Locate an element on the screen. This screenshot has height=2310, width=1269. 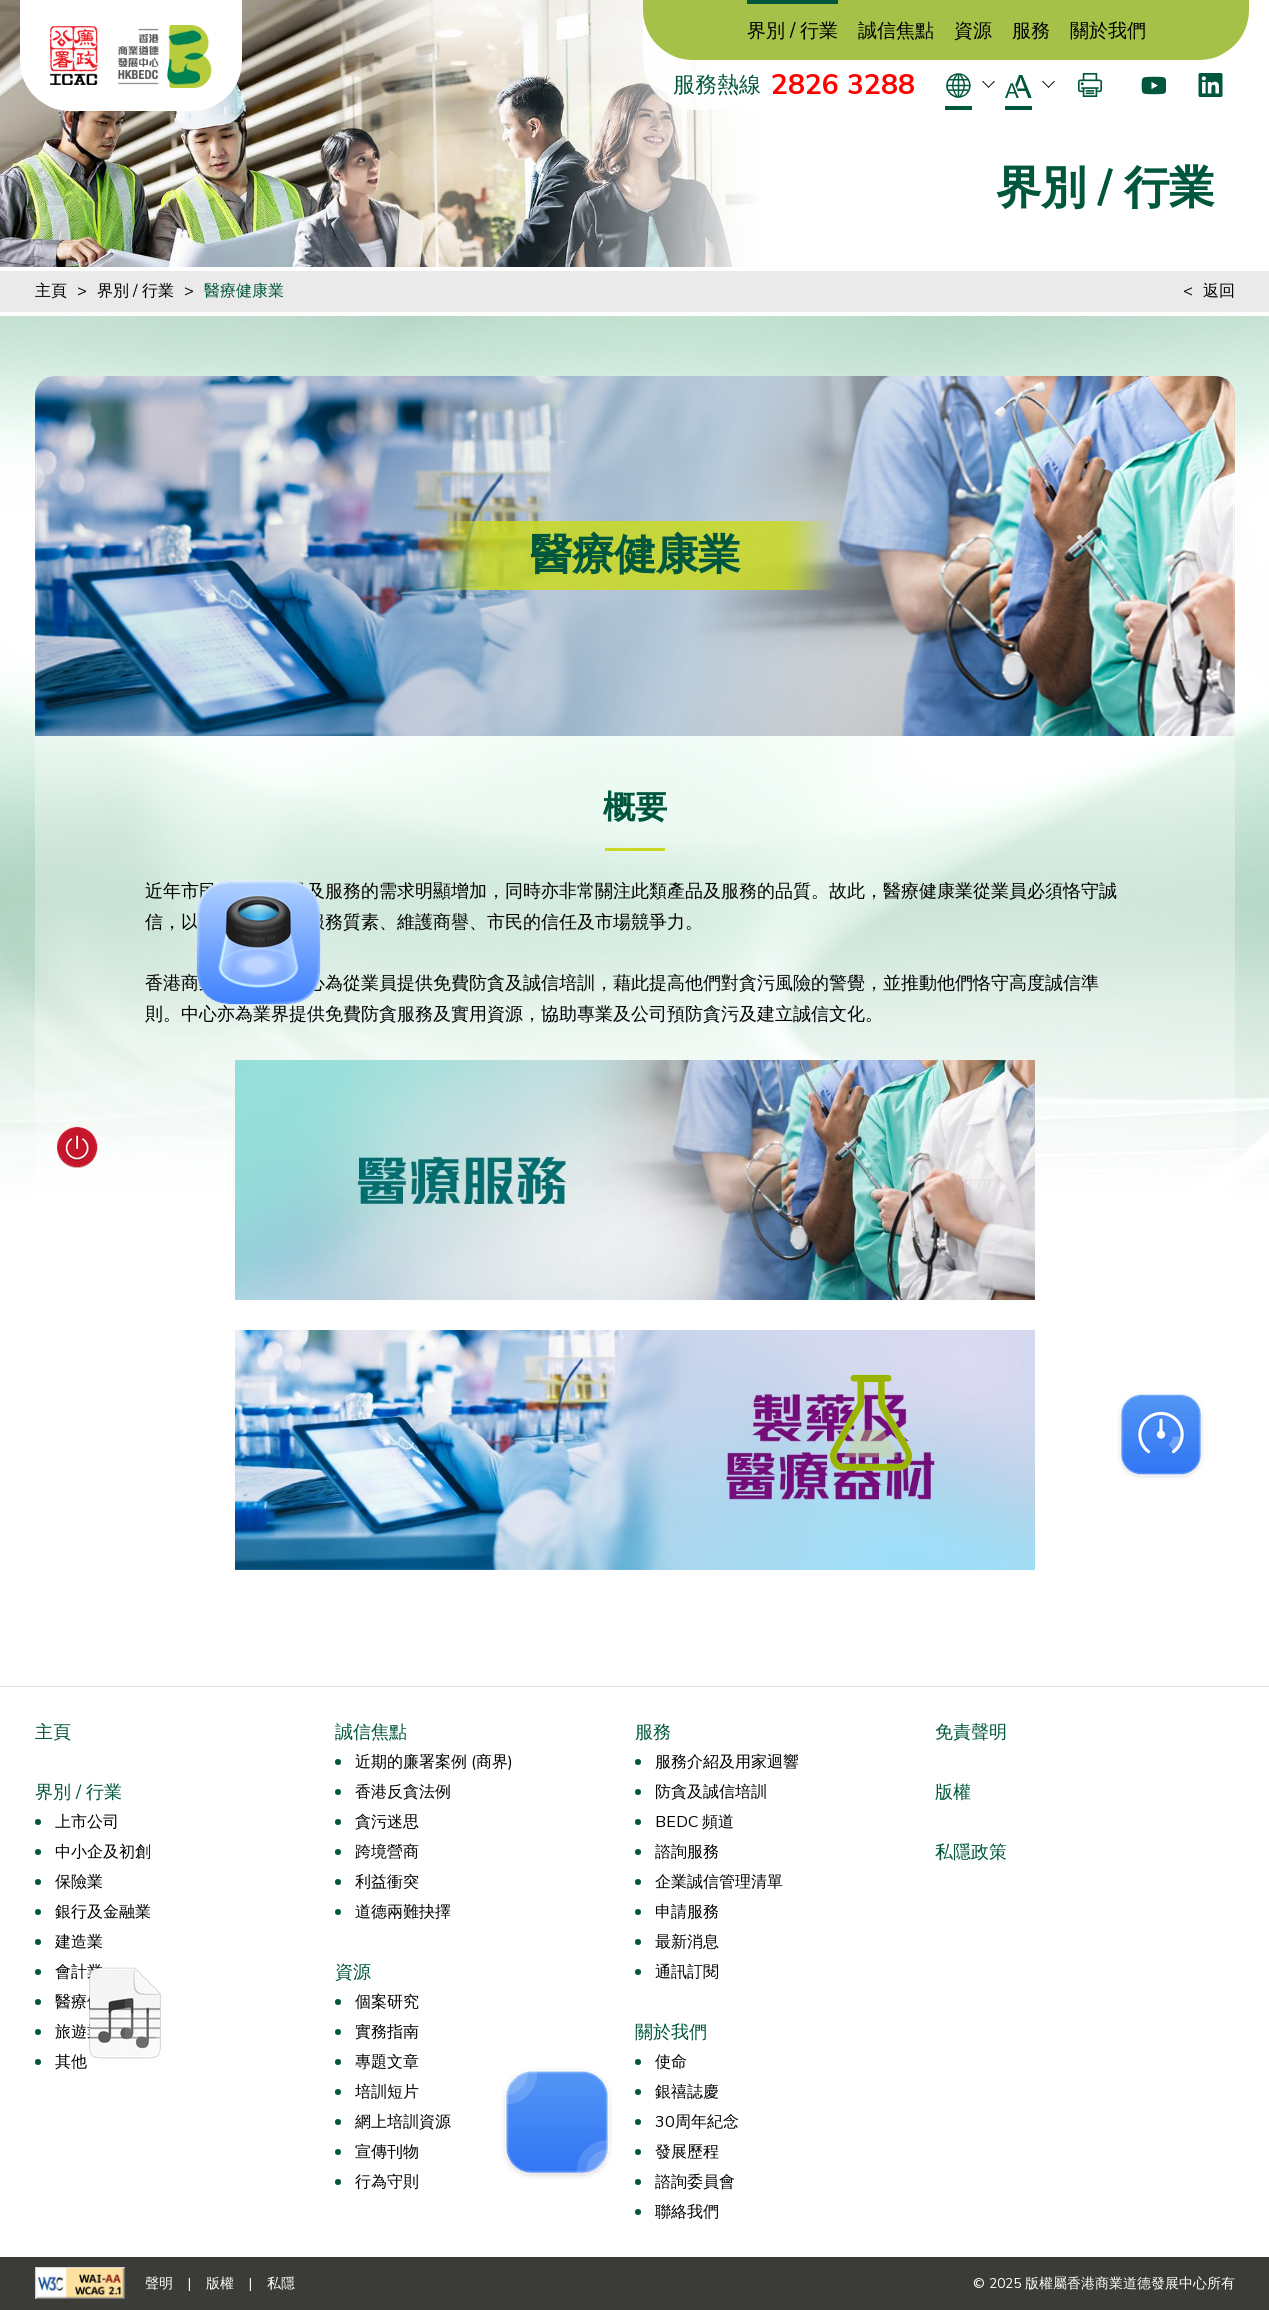
open eye of gnome image viewer is located at coordinates (258, 942).